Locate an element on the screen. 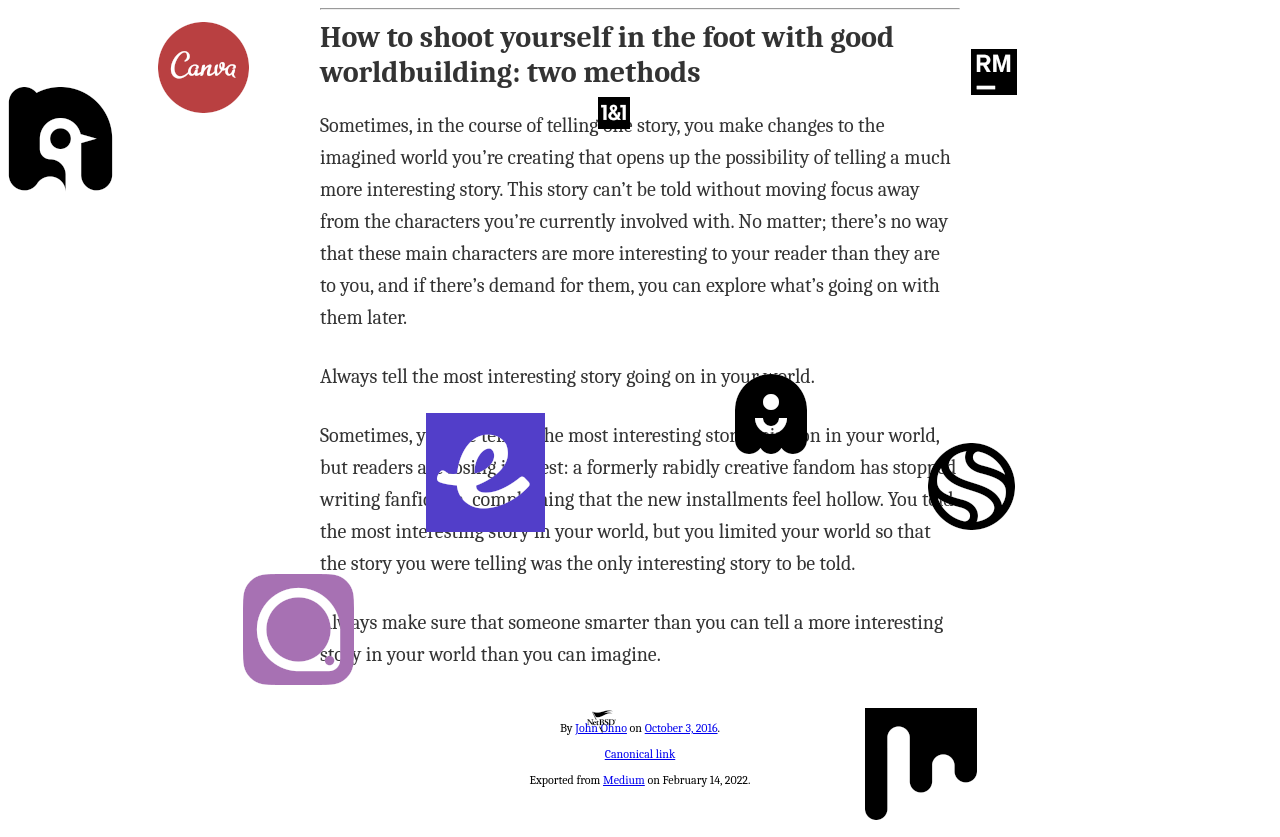  NetBSD operating system logo is located at coordinates (601, 721).